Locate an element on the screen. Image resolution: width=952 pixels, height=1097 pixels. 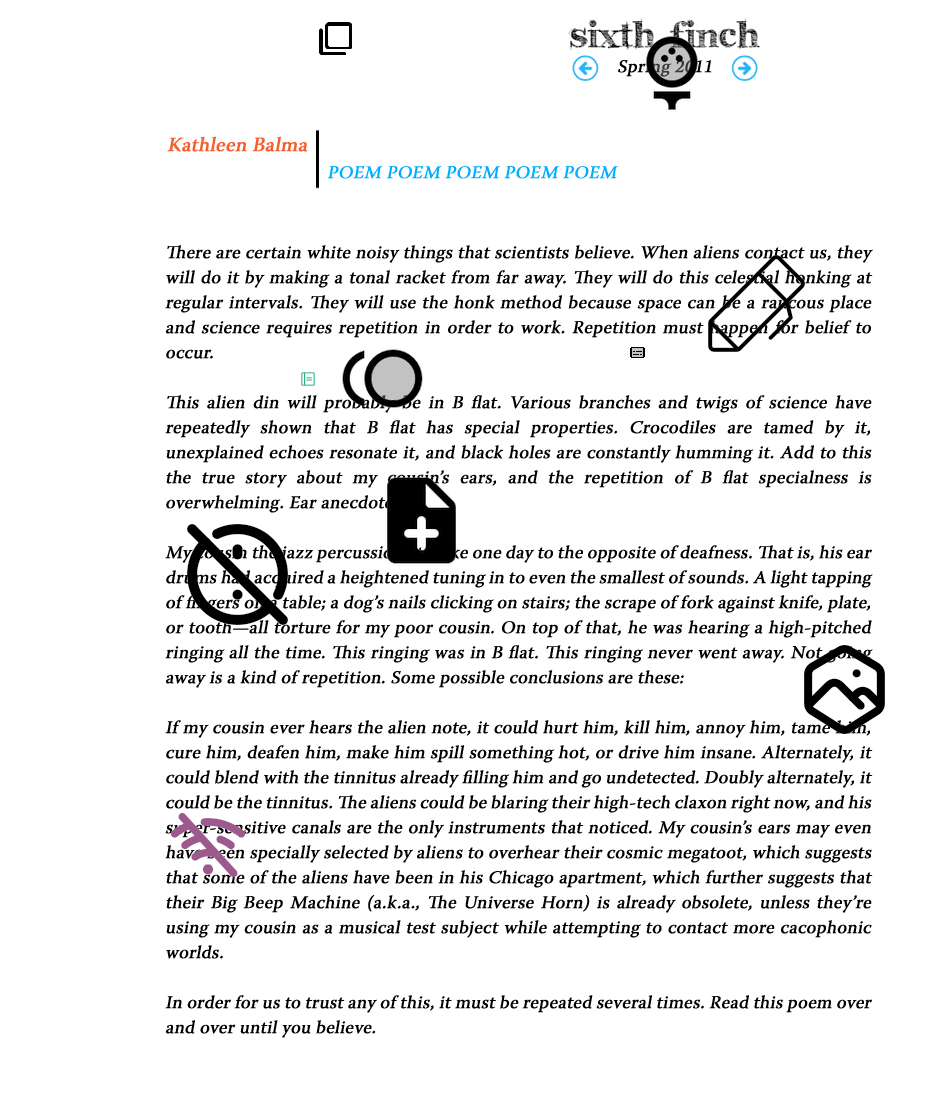
edit or modify content is located at coordinates (754, 305).